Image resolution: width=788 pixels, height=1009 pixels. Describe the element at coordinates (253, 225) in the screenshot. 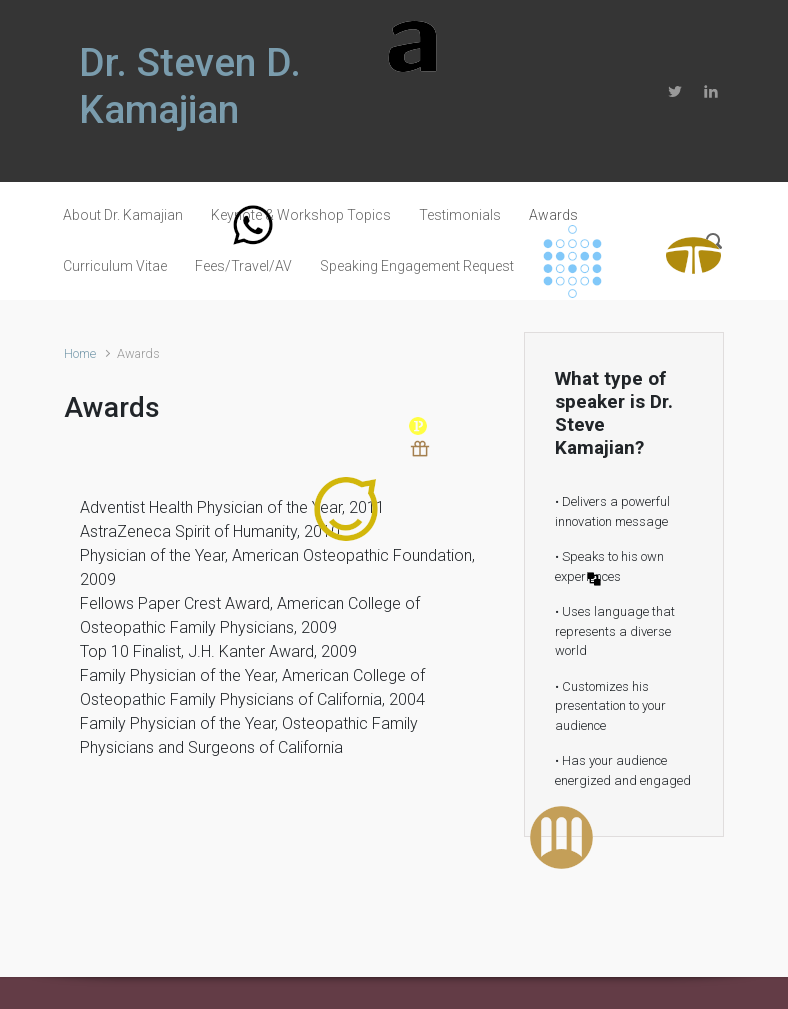

I see `open WhatsApp messaging app` at that location.